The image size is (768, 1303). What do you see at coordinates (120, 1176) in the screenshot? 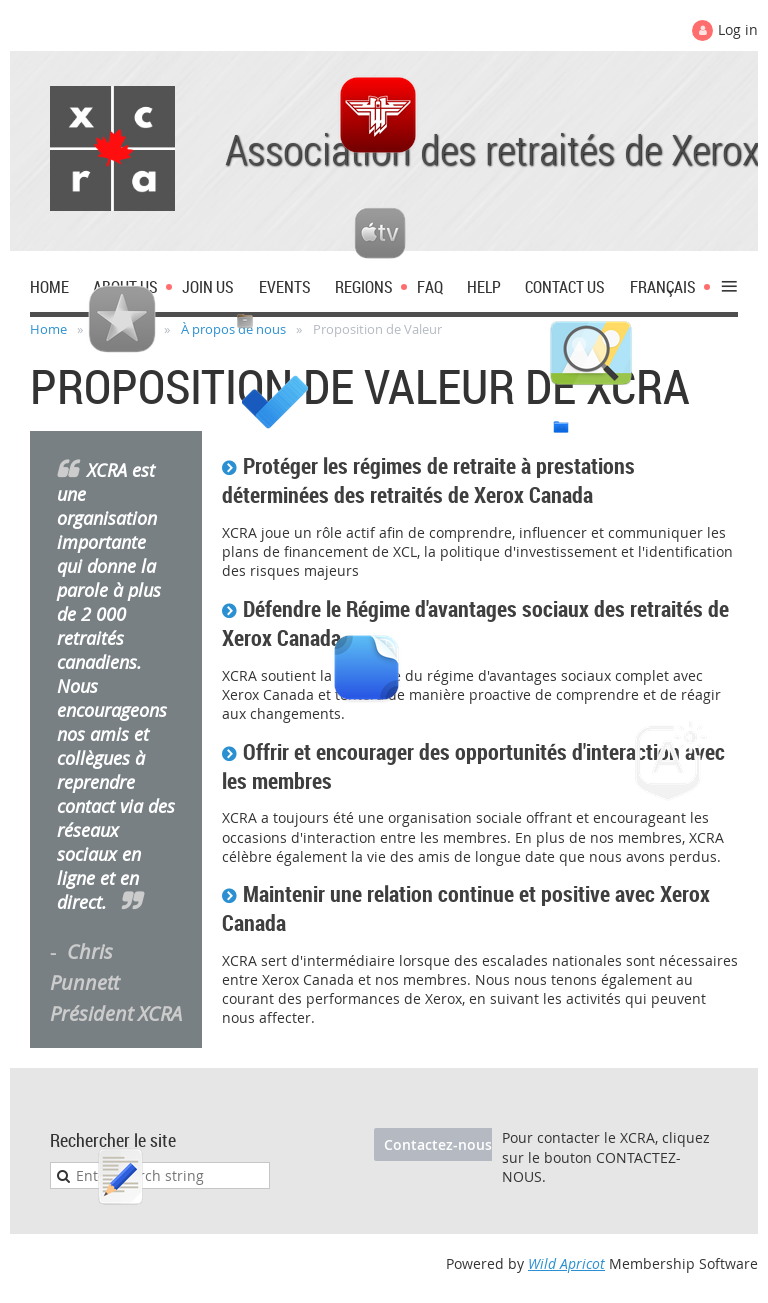
I see `open text editor application` at bounding box center [120, 1176].